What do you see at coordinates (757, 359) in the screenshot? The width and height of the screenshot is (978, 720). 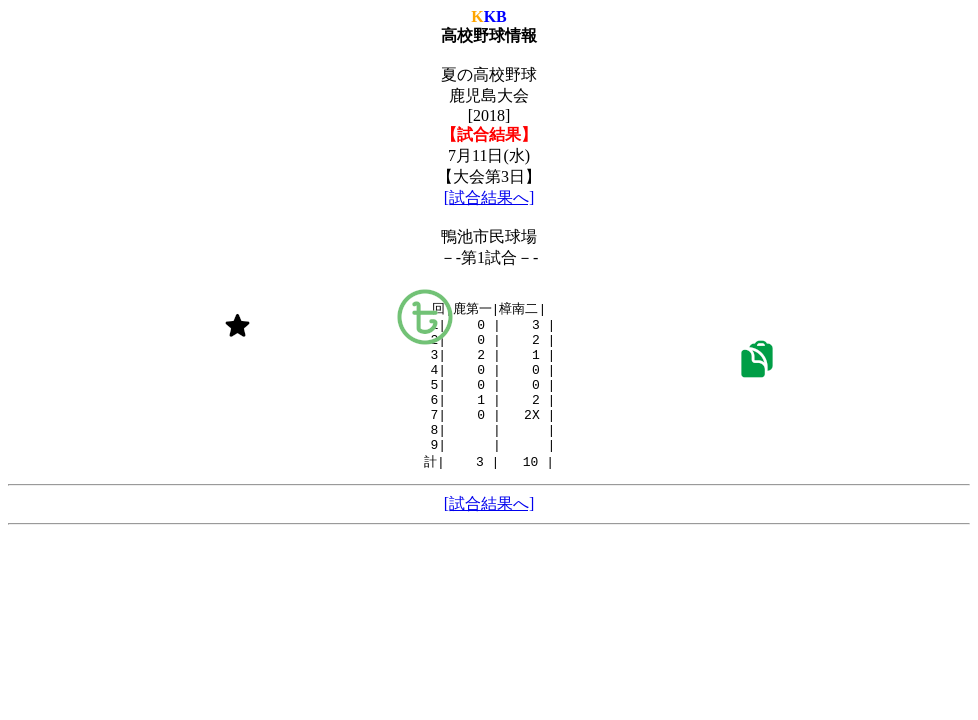 I see `copy content to clipboard` at bounding box center [757, 359].